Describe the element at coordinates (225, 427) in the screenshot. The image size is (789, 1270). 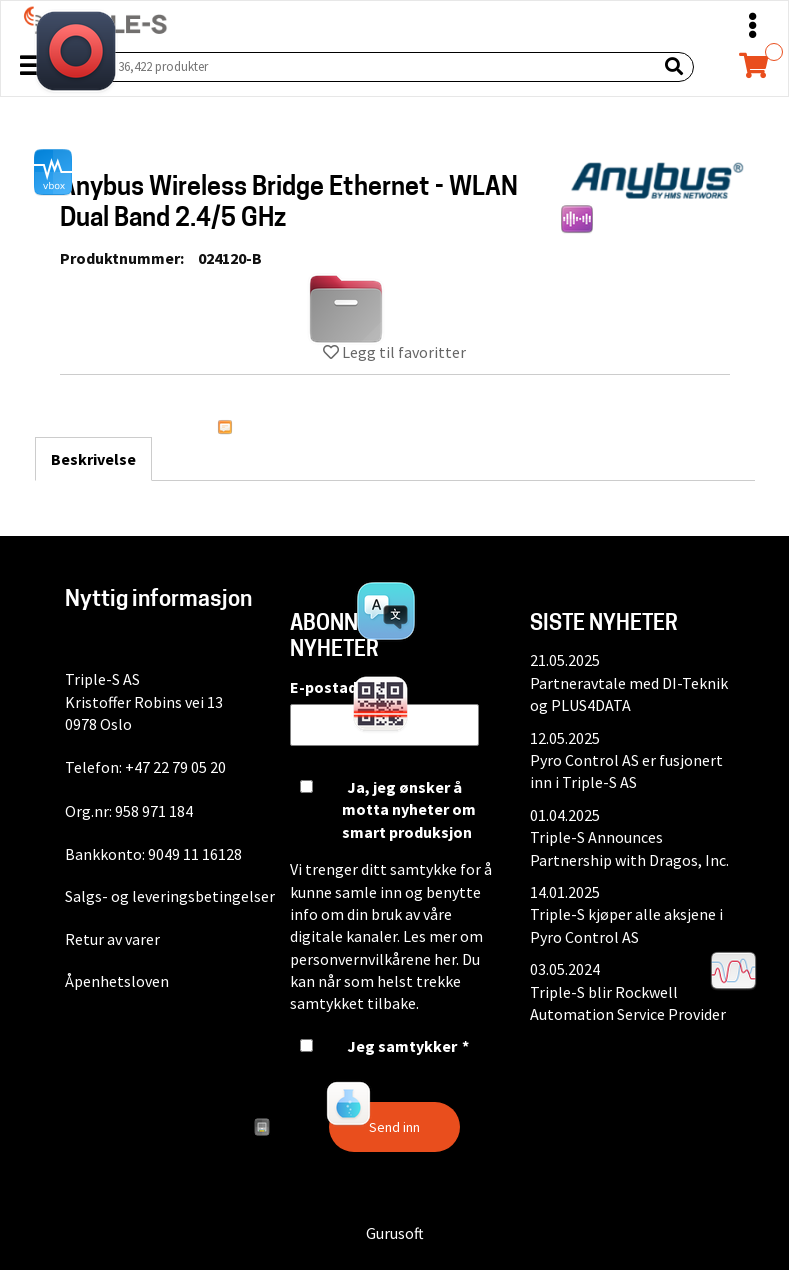
I see `open instant messaging app` at that location.